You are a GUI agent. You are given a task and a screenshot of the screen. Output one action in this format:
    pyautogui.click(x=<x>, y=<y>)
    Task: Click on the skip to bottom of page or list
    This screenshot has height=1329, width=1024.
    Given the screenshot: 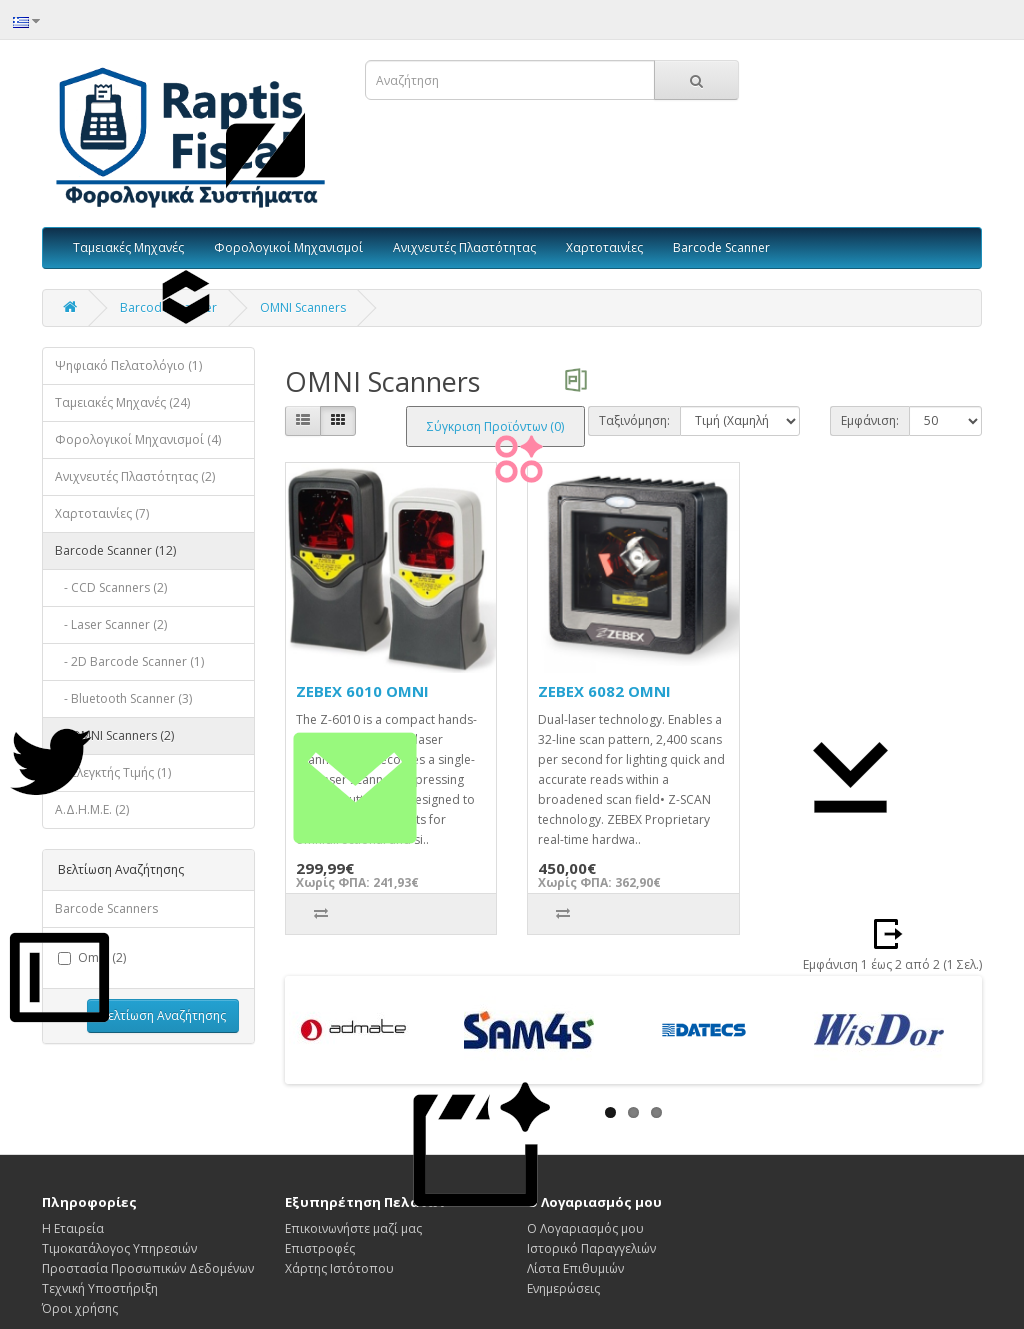 What is the action you would take?
    pyautogui.click(x=850, y=782)
    